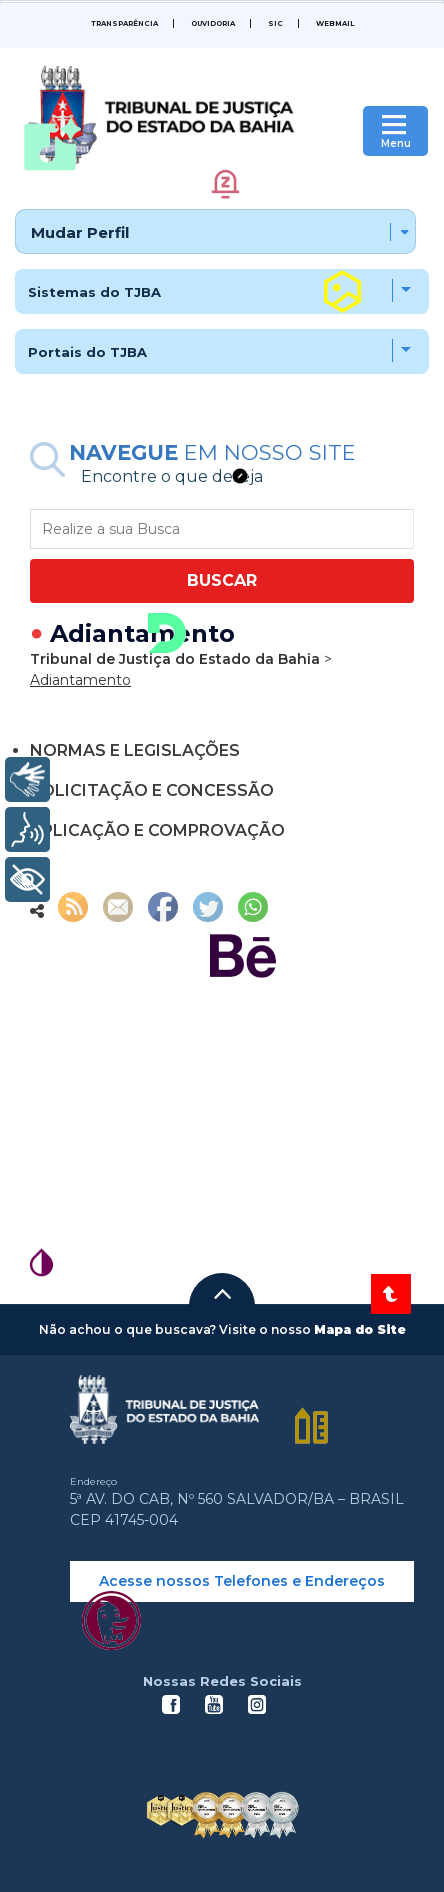 This screenshot has width=444, height=1892. What do you see at coordinates (225, 183) in the screenshot?
I see `snooze notifications temporarily` at bounding box center [225, 183].